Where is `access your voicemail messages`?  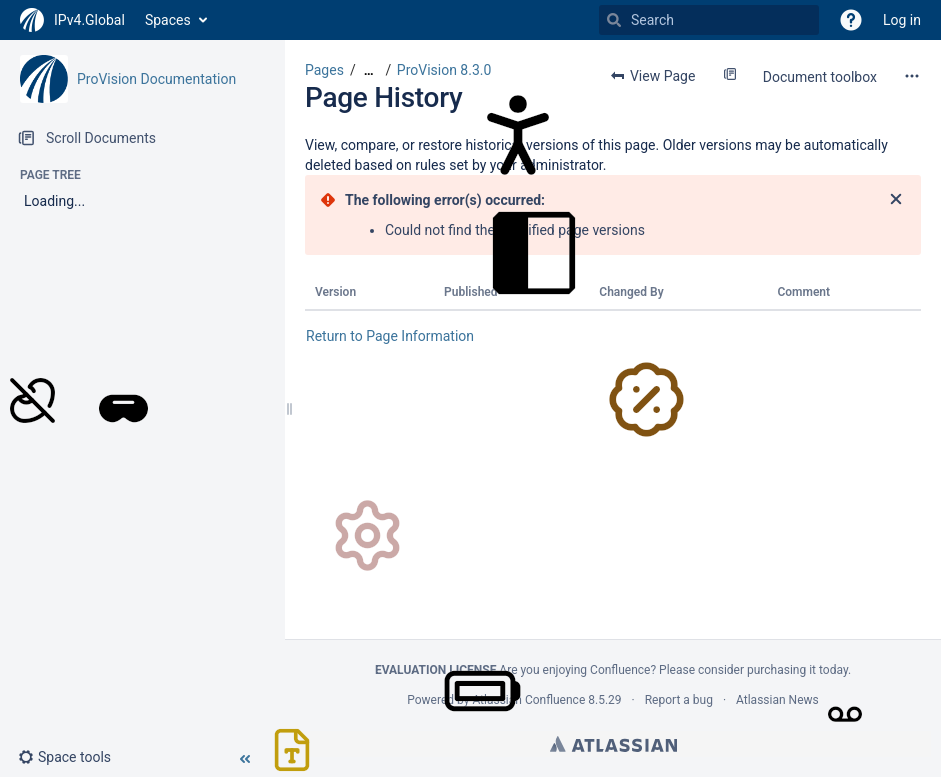
access your voicemail messages is located at coordinates (845, 715).